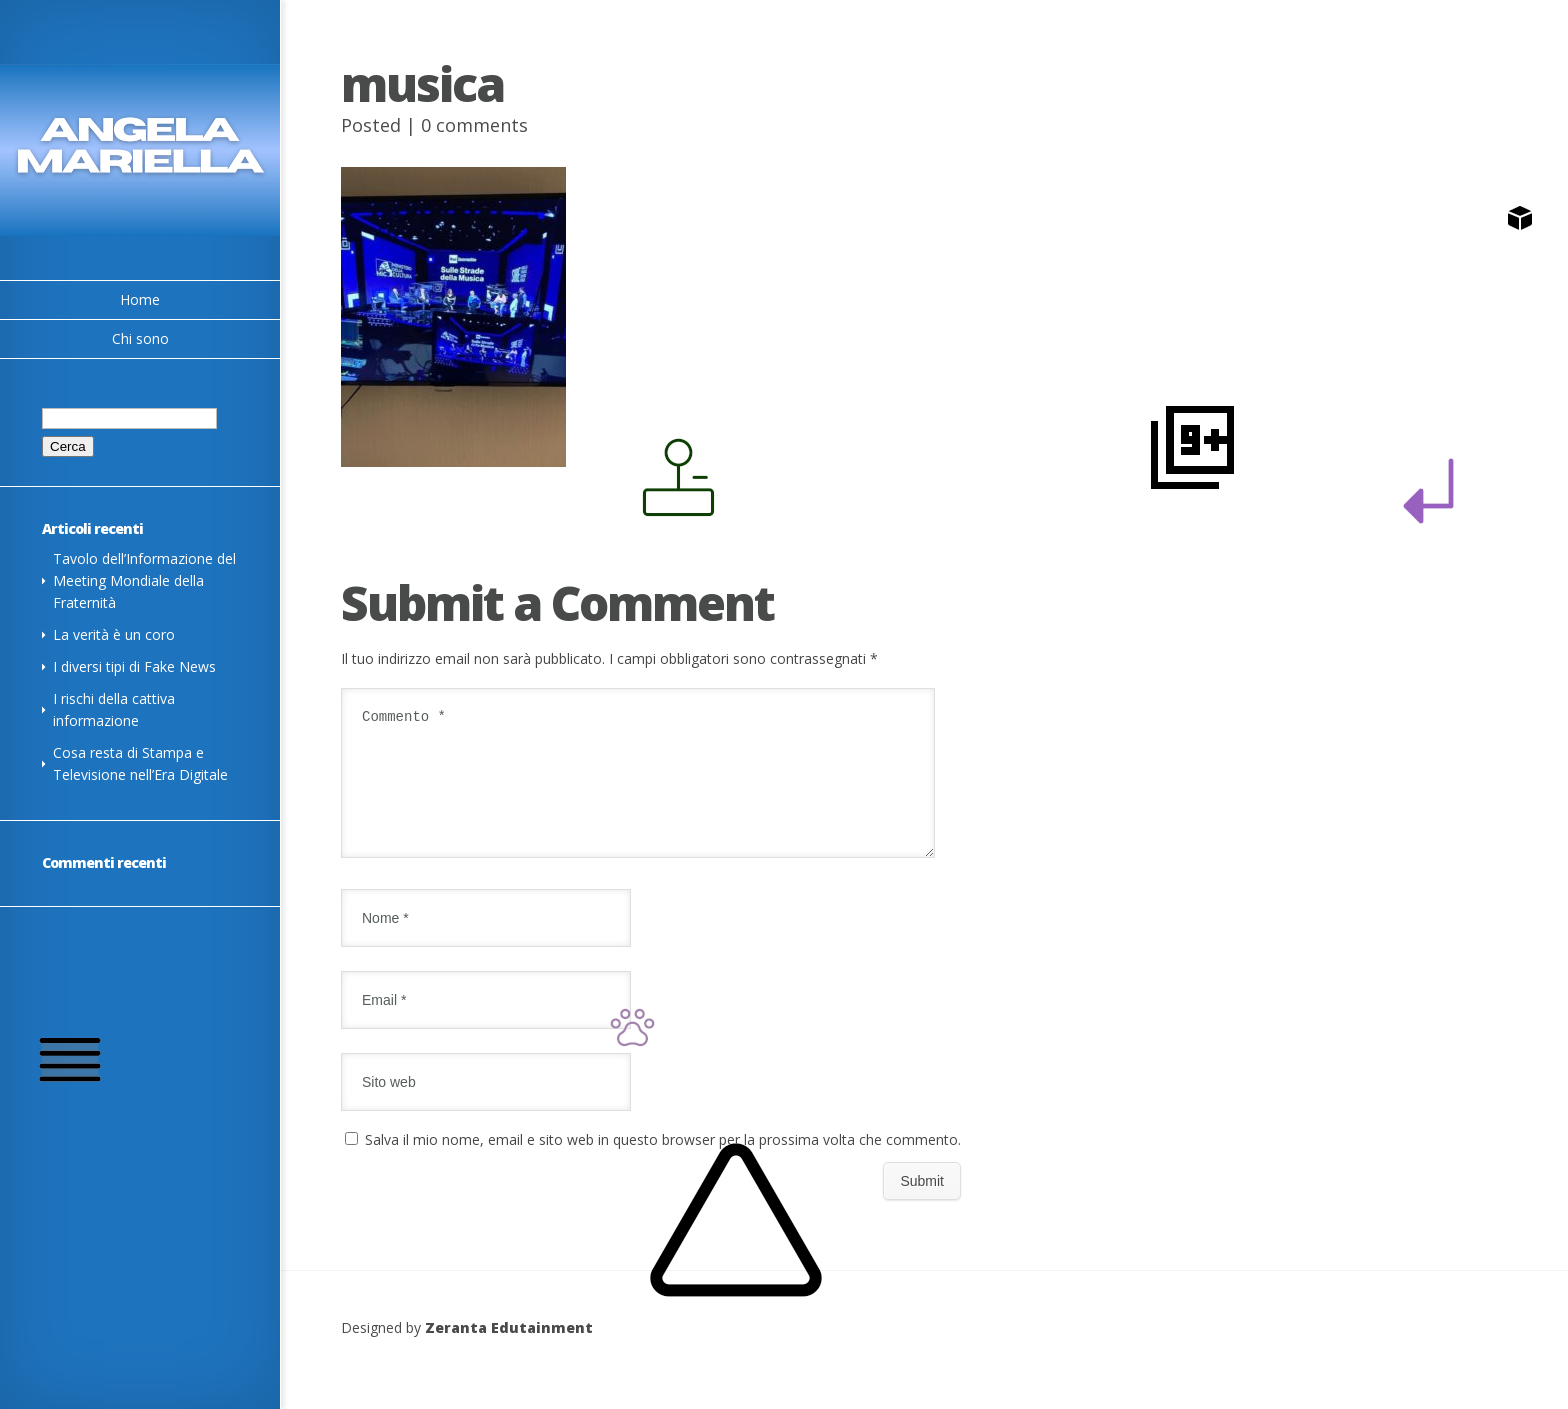 This screenshot has height=1409, width=1568. What do you see at coordinates (70, 1061) in the screenshot?
I see `justify text alignment` at bounding box center [70, 1061].